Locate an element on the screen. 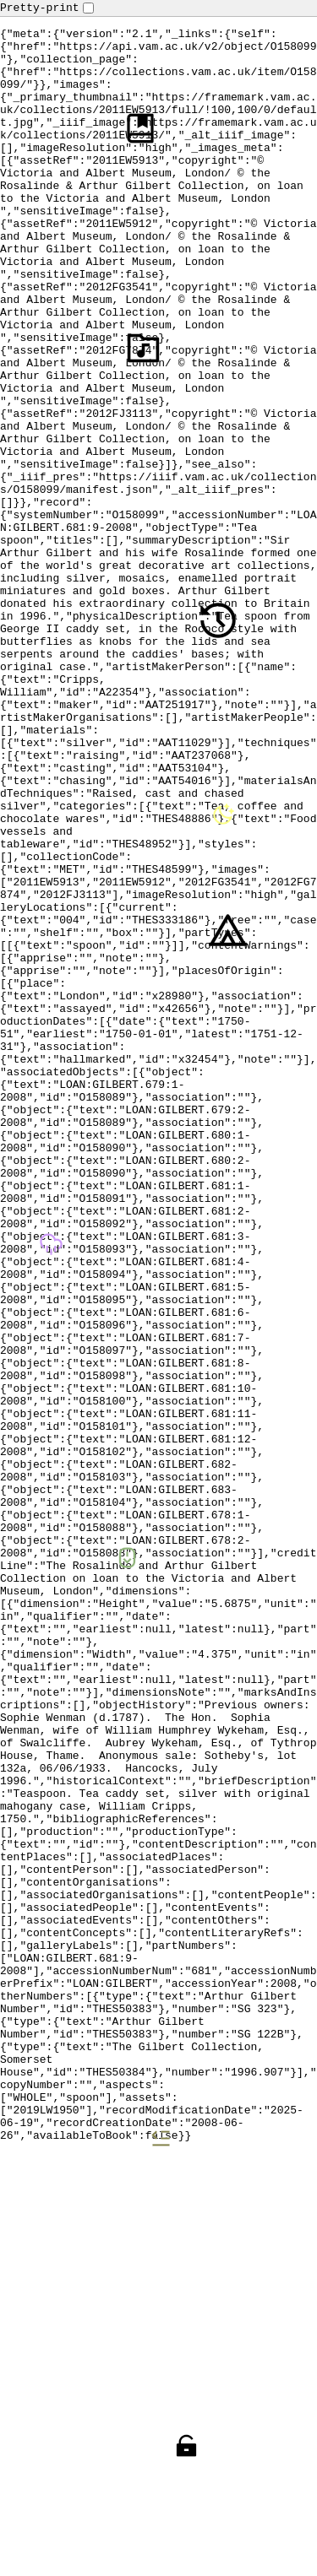  collapse the sidebar menu is located at coordinates (161, 2138).